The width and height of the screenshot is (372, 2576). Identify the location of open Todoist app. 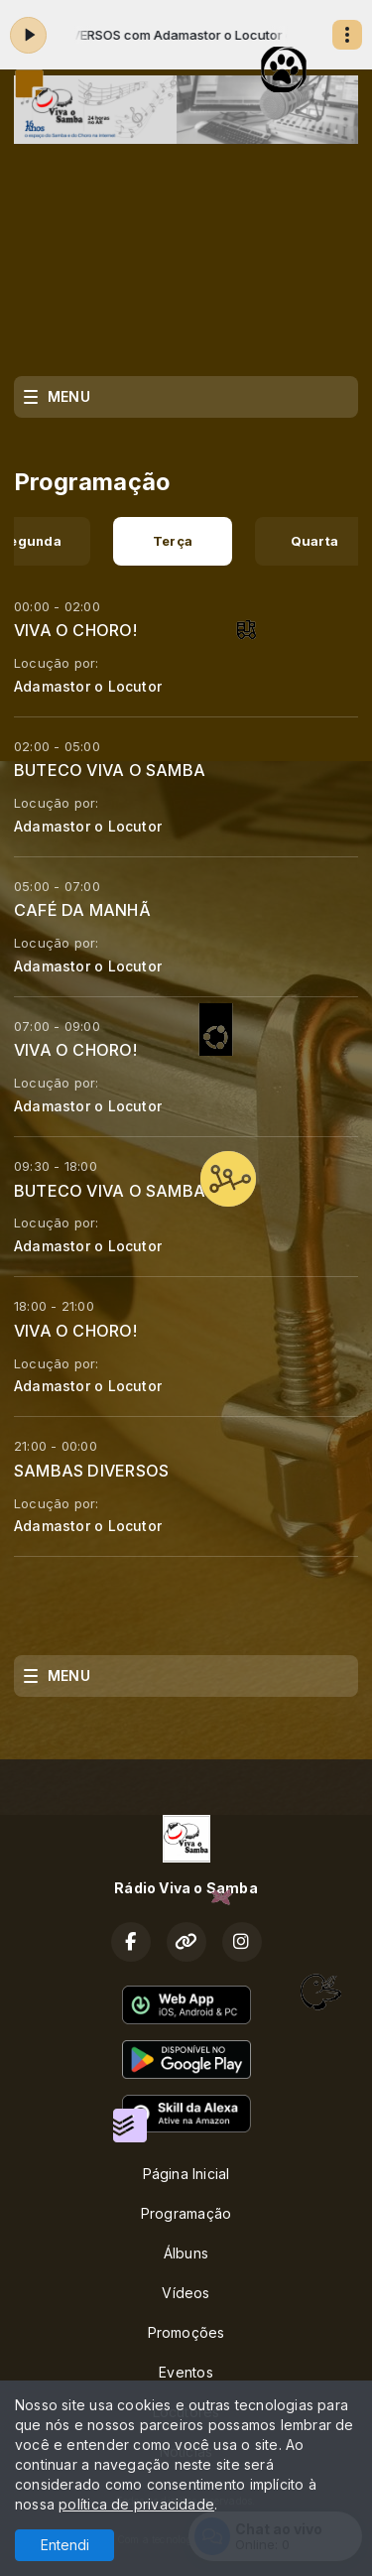
(130, 2125).